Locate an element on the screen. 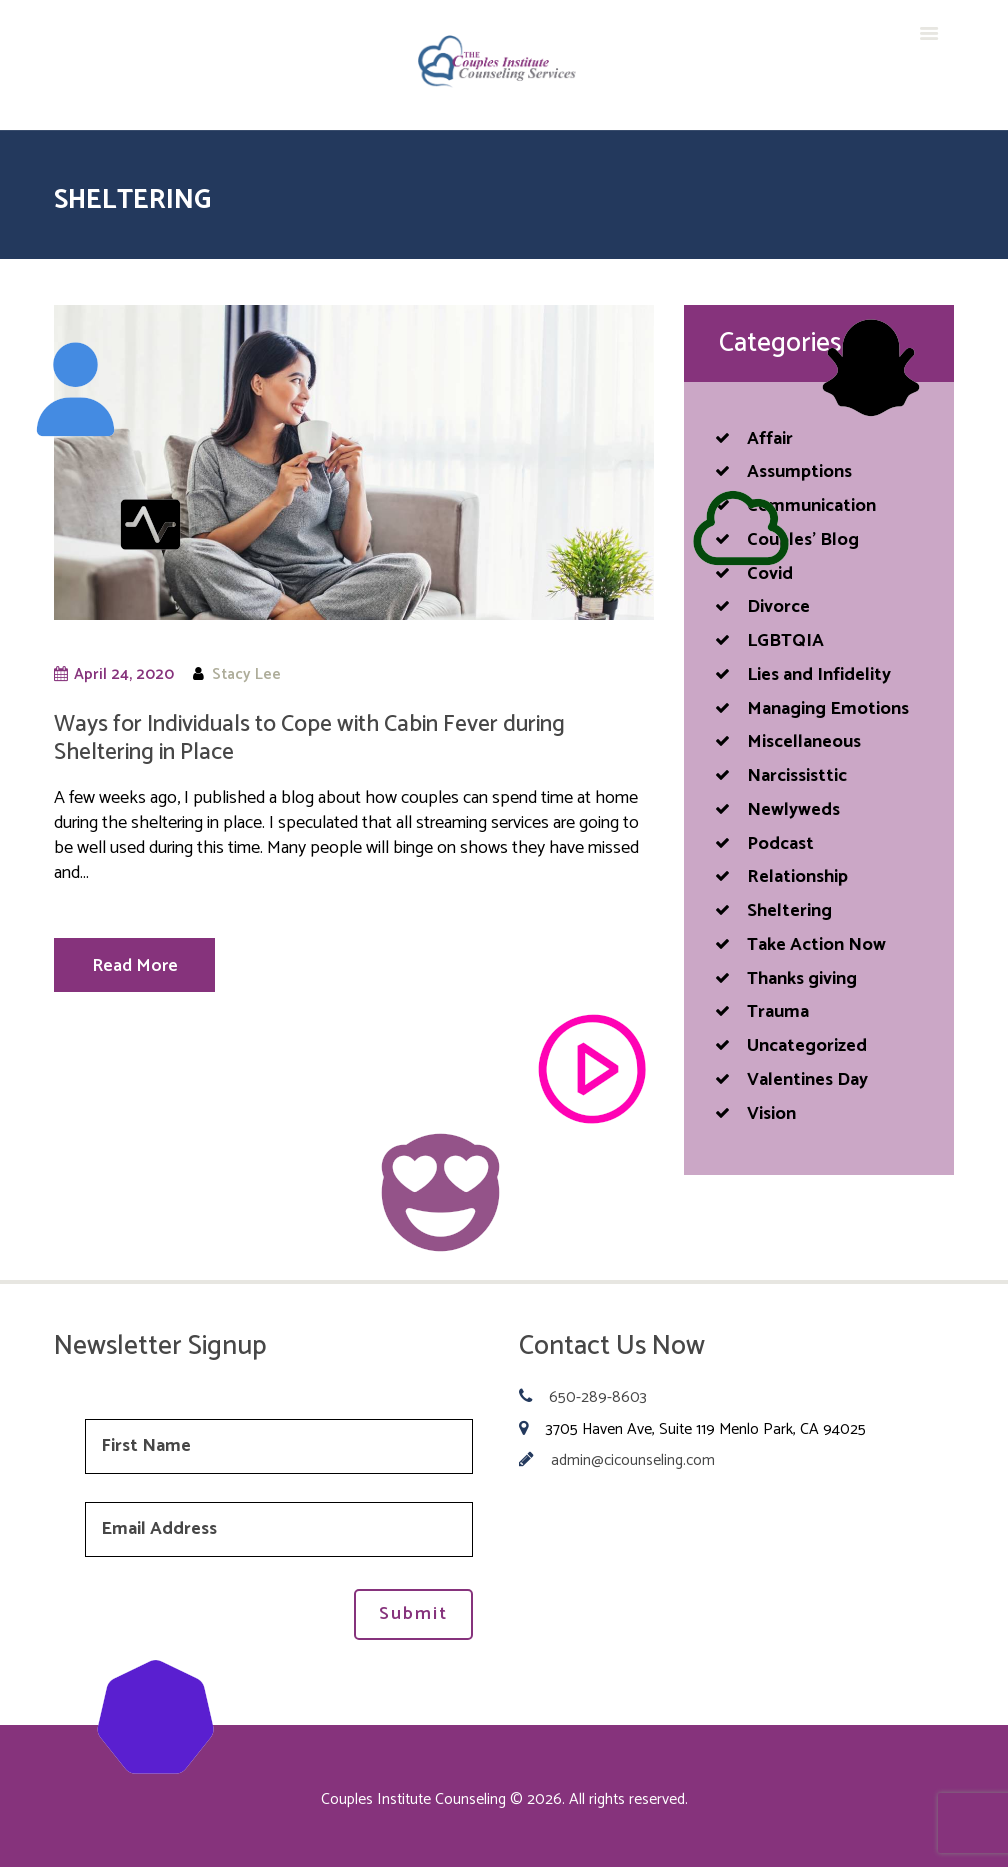  view health or heart rate data is located at coordinates (150, 524).